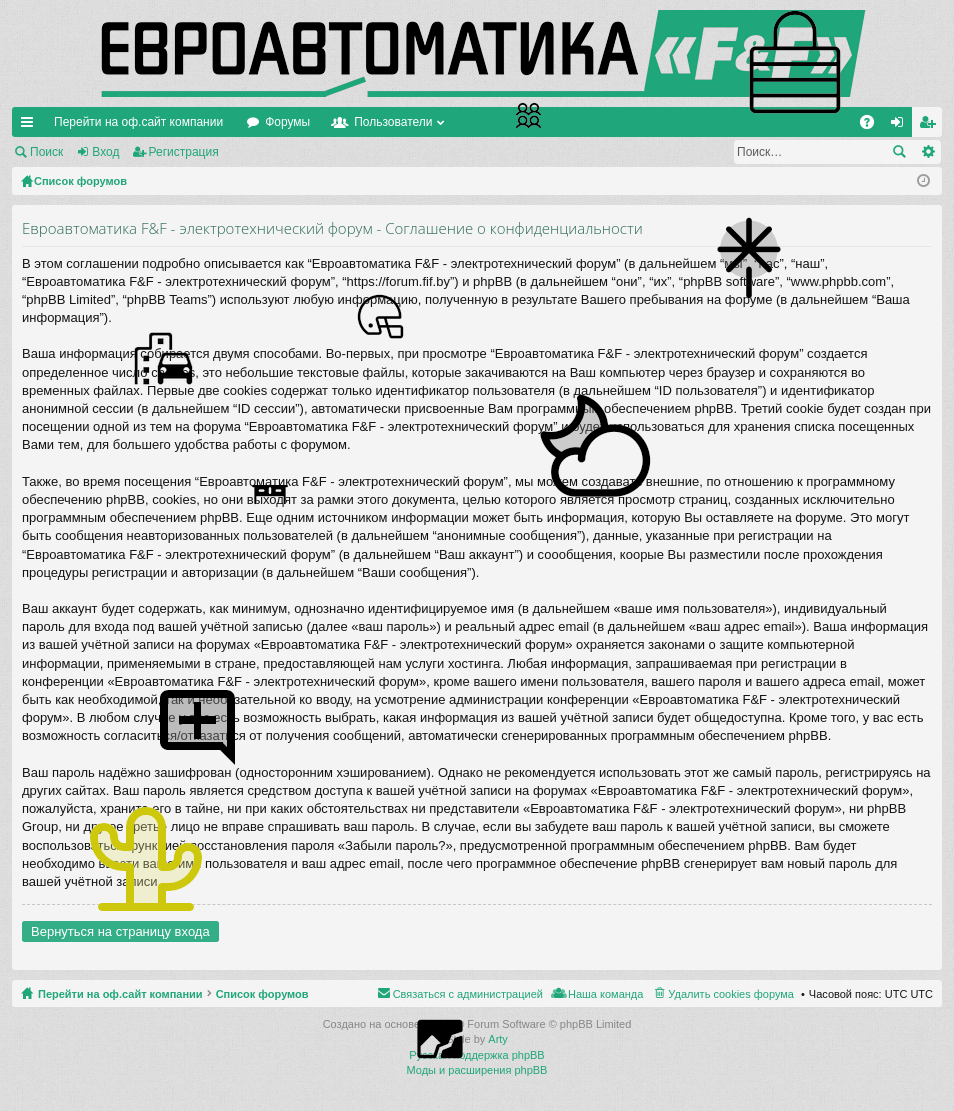 This screenshot has height=1111, width=954. What do you see at coordinates (440, 1039) in the screenshot?
I see `indicates a broken or corrupted image file` at bounding box center [440, 1039].